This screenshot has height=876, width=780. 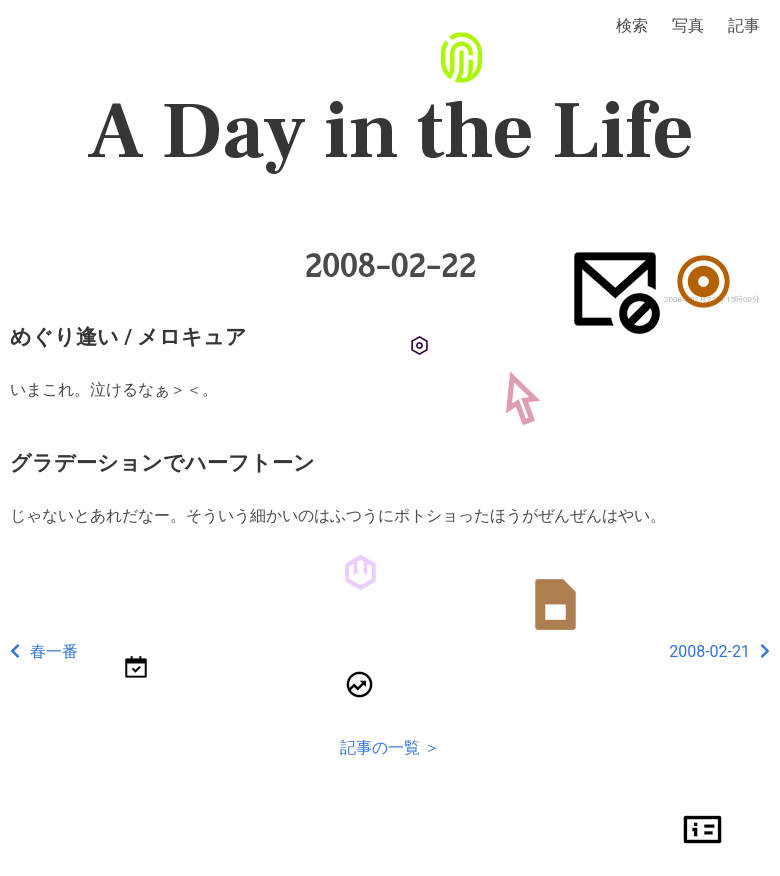 I want to click on enable fingerprint authentication, so click(x=461, y=57).